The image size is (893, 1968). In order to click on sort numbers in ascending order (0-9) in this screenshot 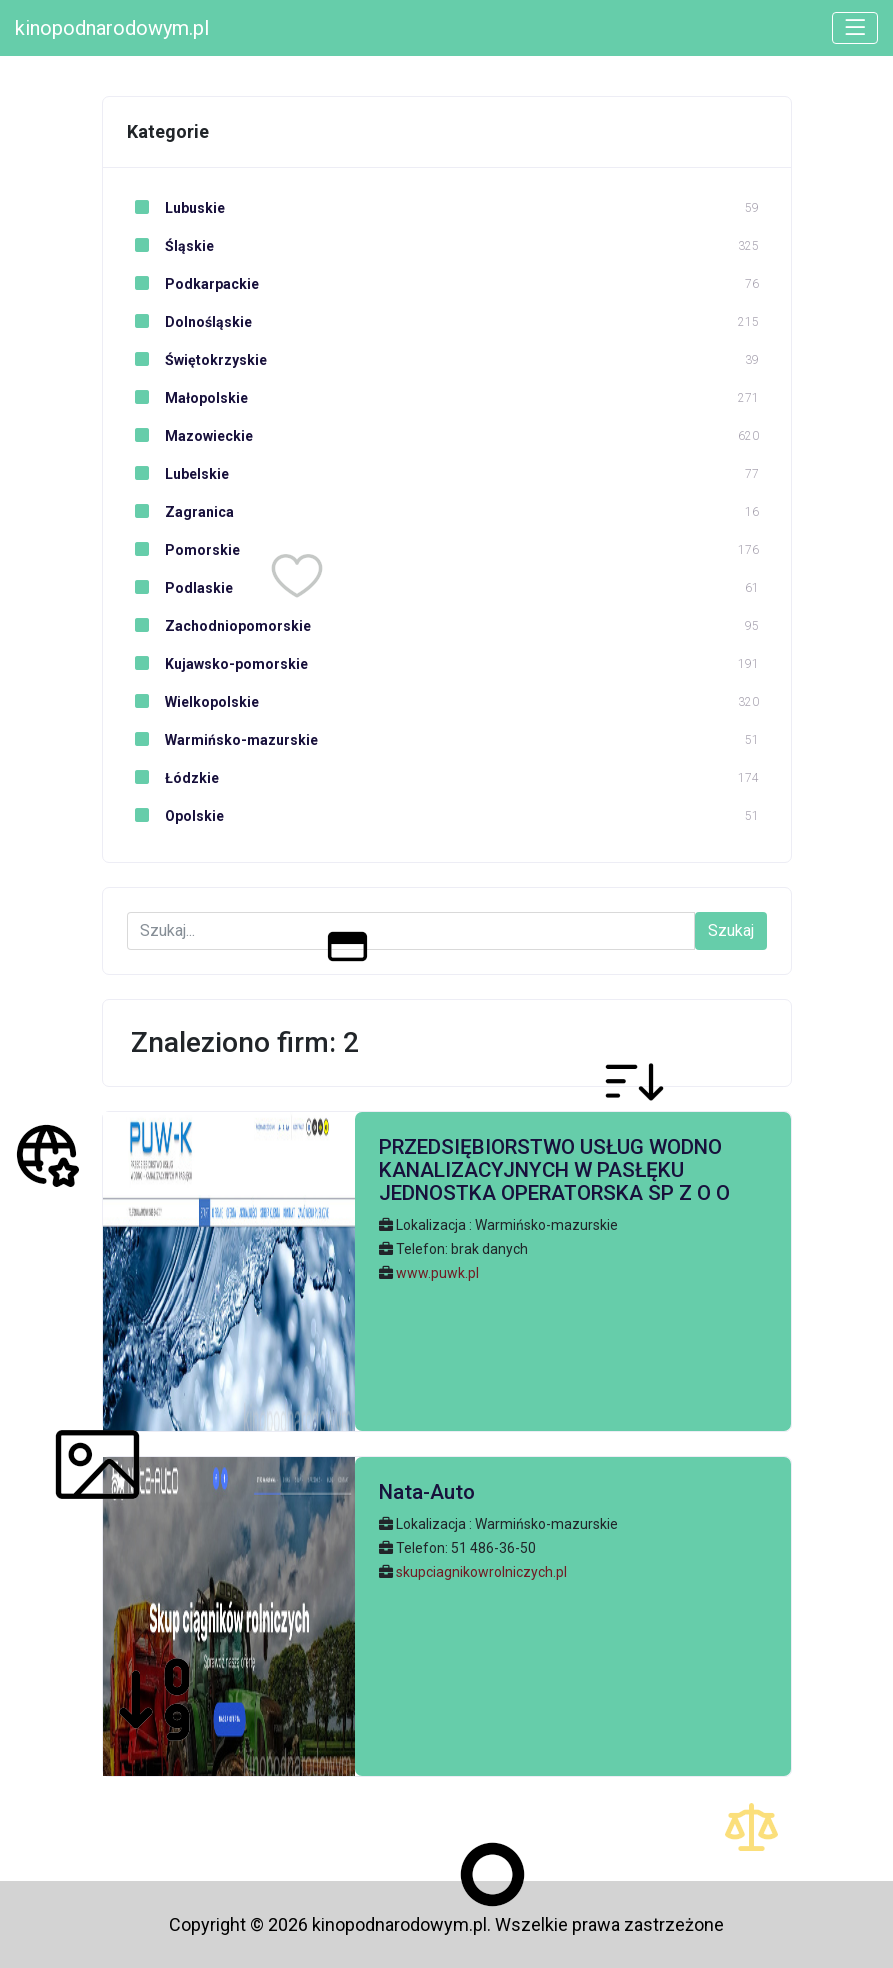, I will do `click(156, 1699)`.